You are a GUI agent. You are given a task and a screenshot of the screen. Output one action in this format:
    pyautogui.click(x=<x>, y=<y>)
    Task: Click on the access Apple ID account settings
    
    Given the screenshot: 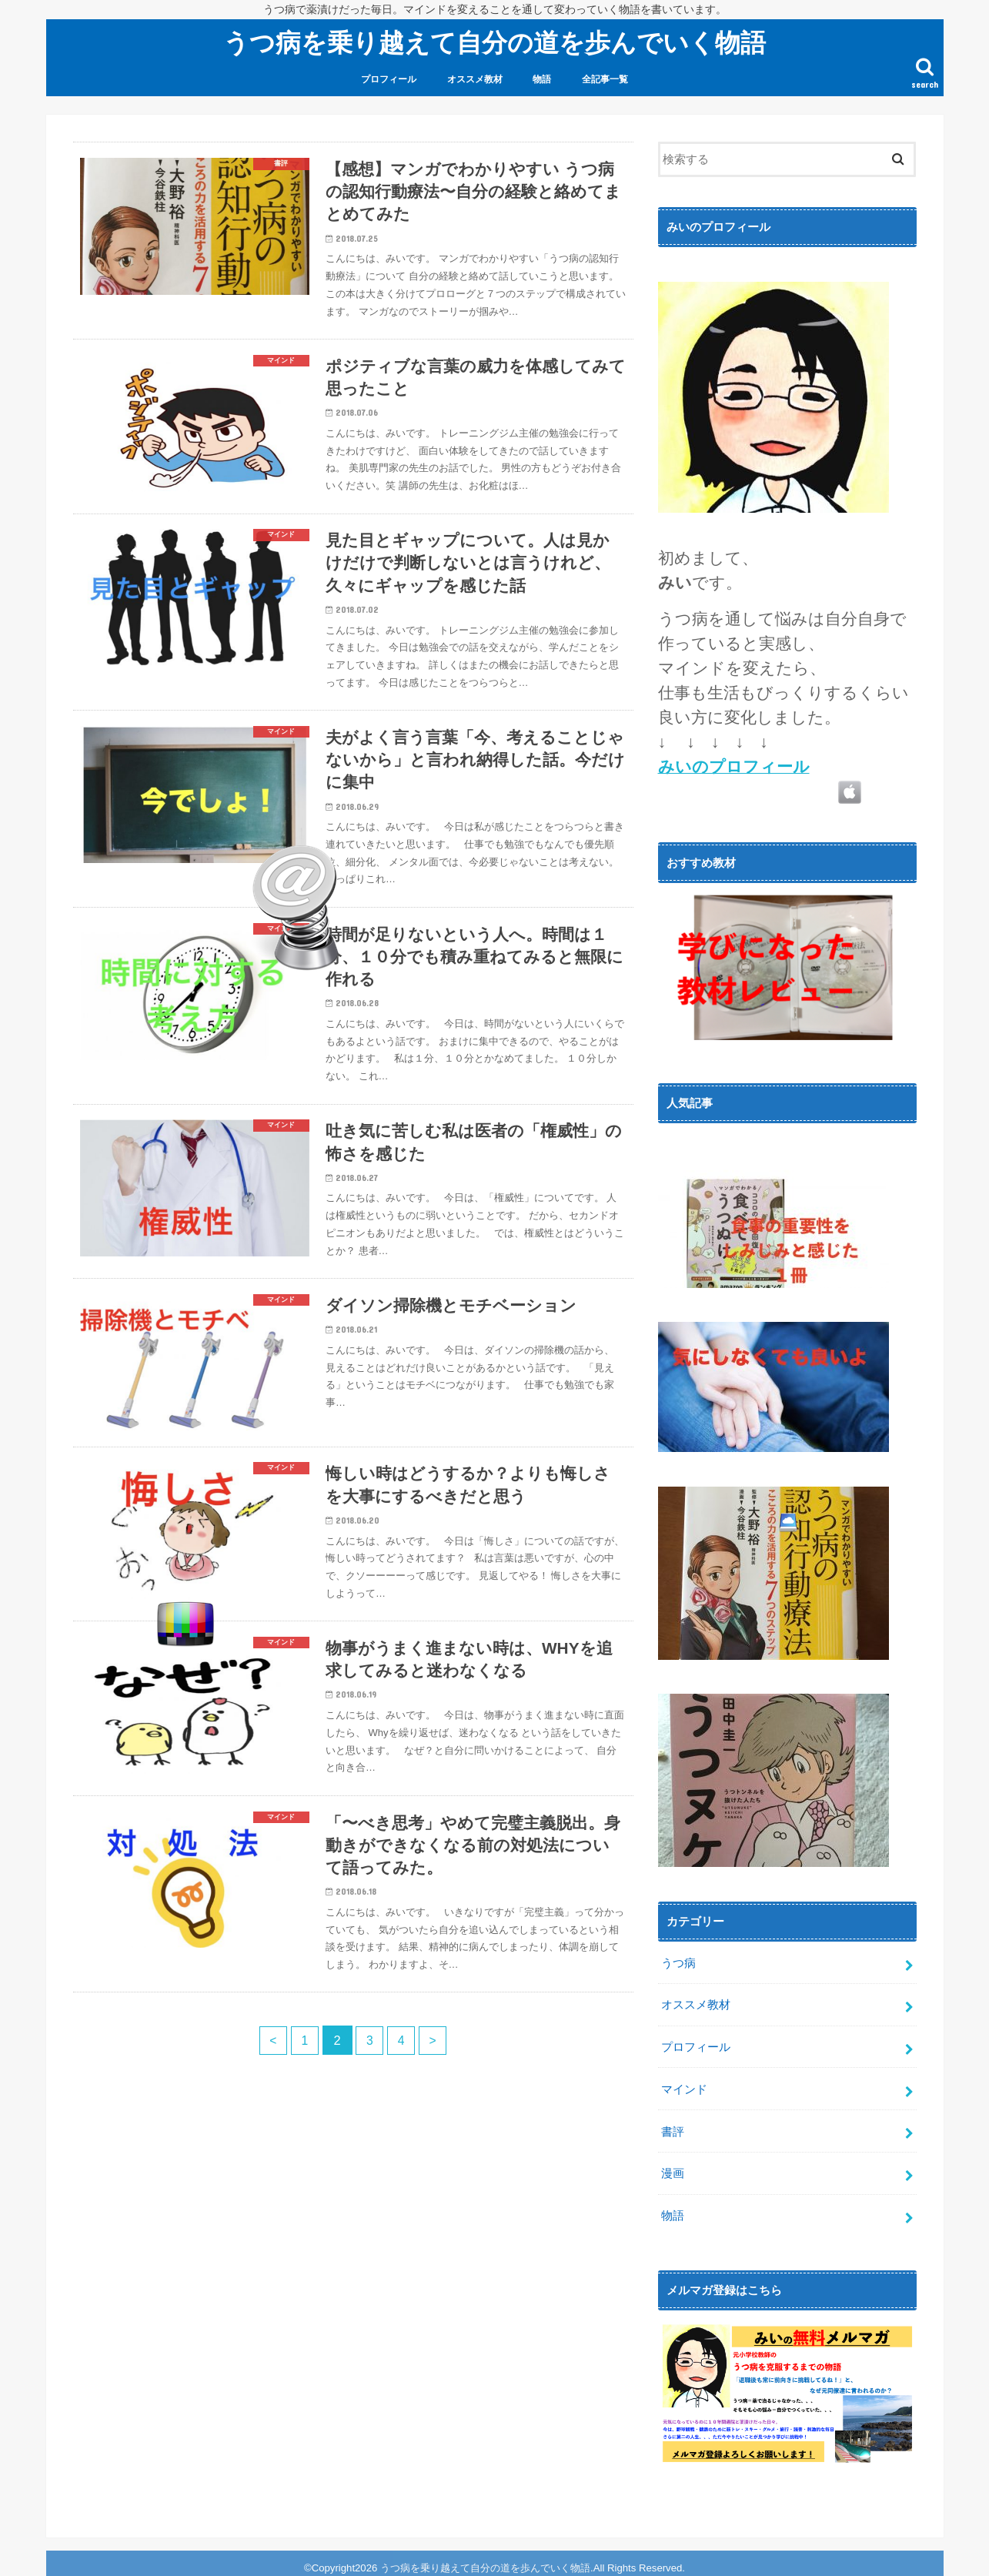 What is the action you would take?
    pyautogui.click(x=850, y=792)
    